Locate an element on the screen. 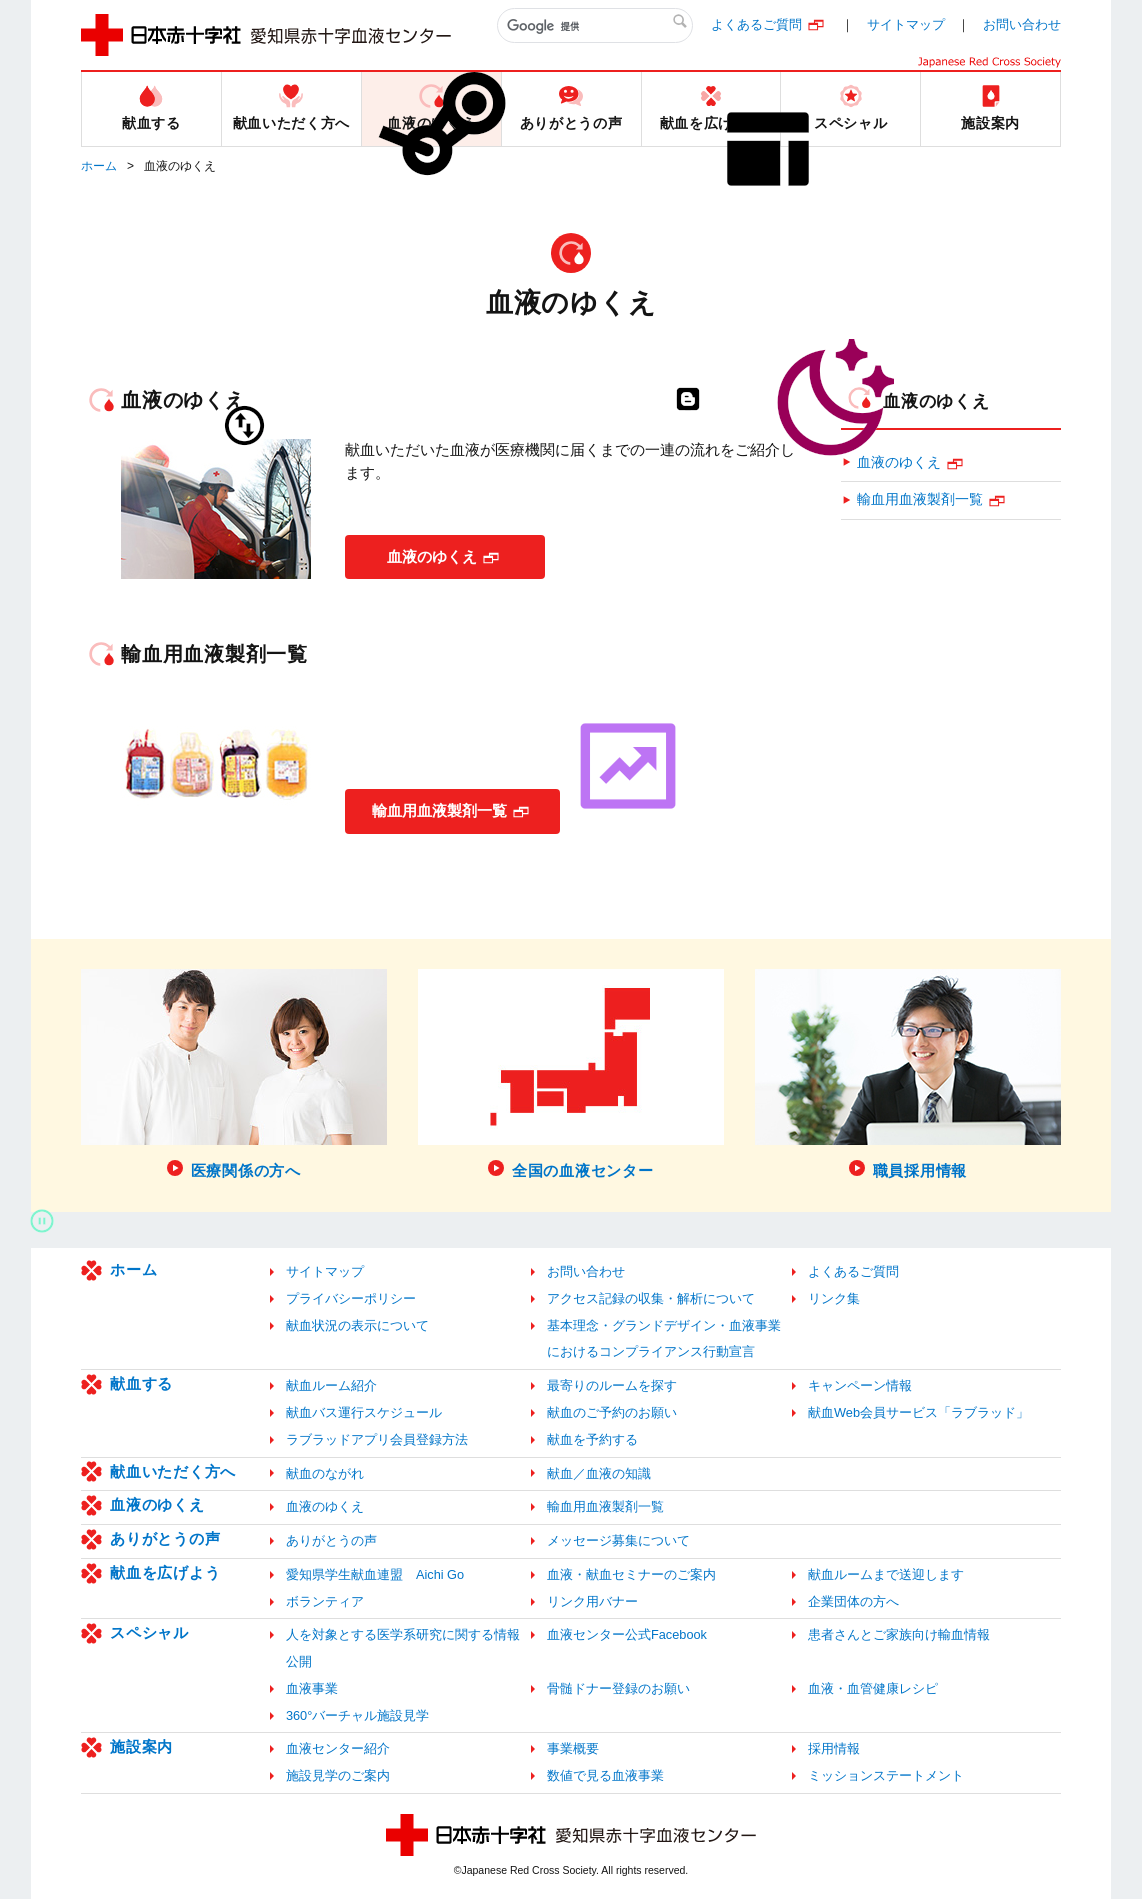 This screenshot has height=1899, width=1142. toggle dark mode or night theme is located at coordinates (830, 402).